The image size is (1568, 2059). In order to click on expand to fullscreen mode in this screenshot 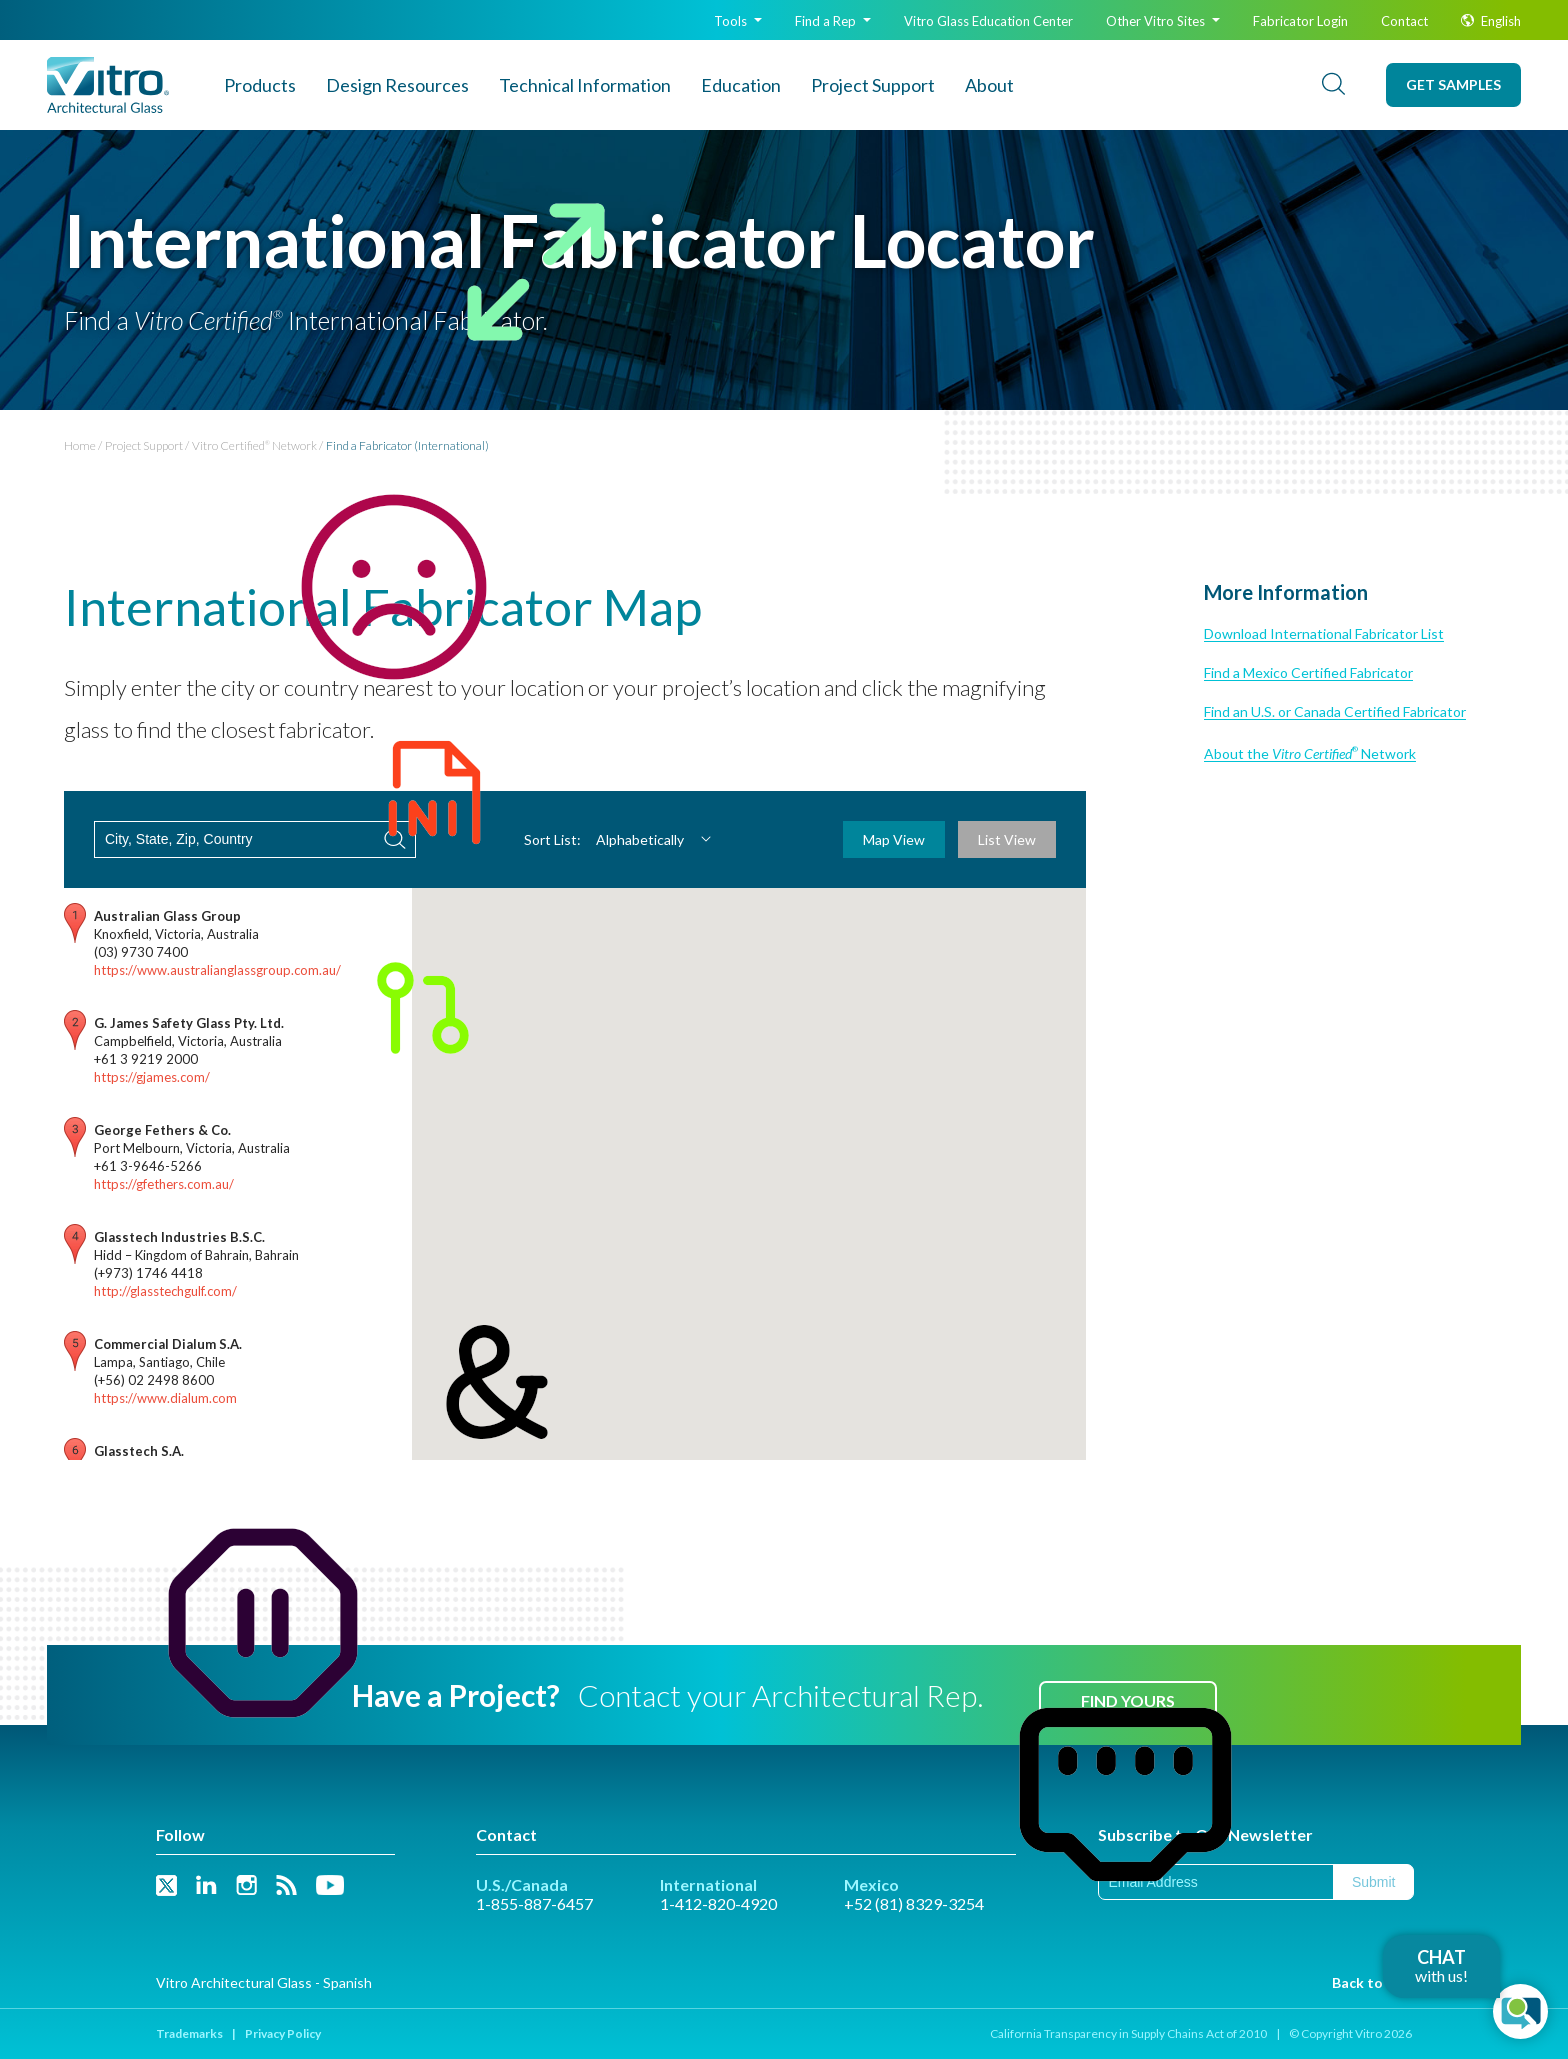, I will do `click(536, 272)`.